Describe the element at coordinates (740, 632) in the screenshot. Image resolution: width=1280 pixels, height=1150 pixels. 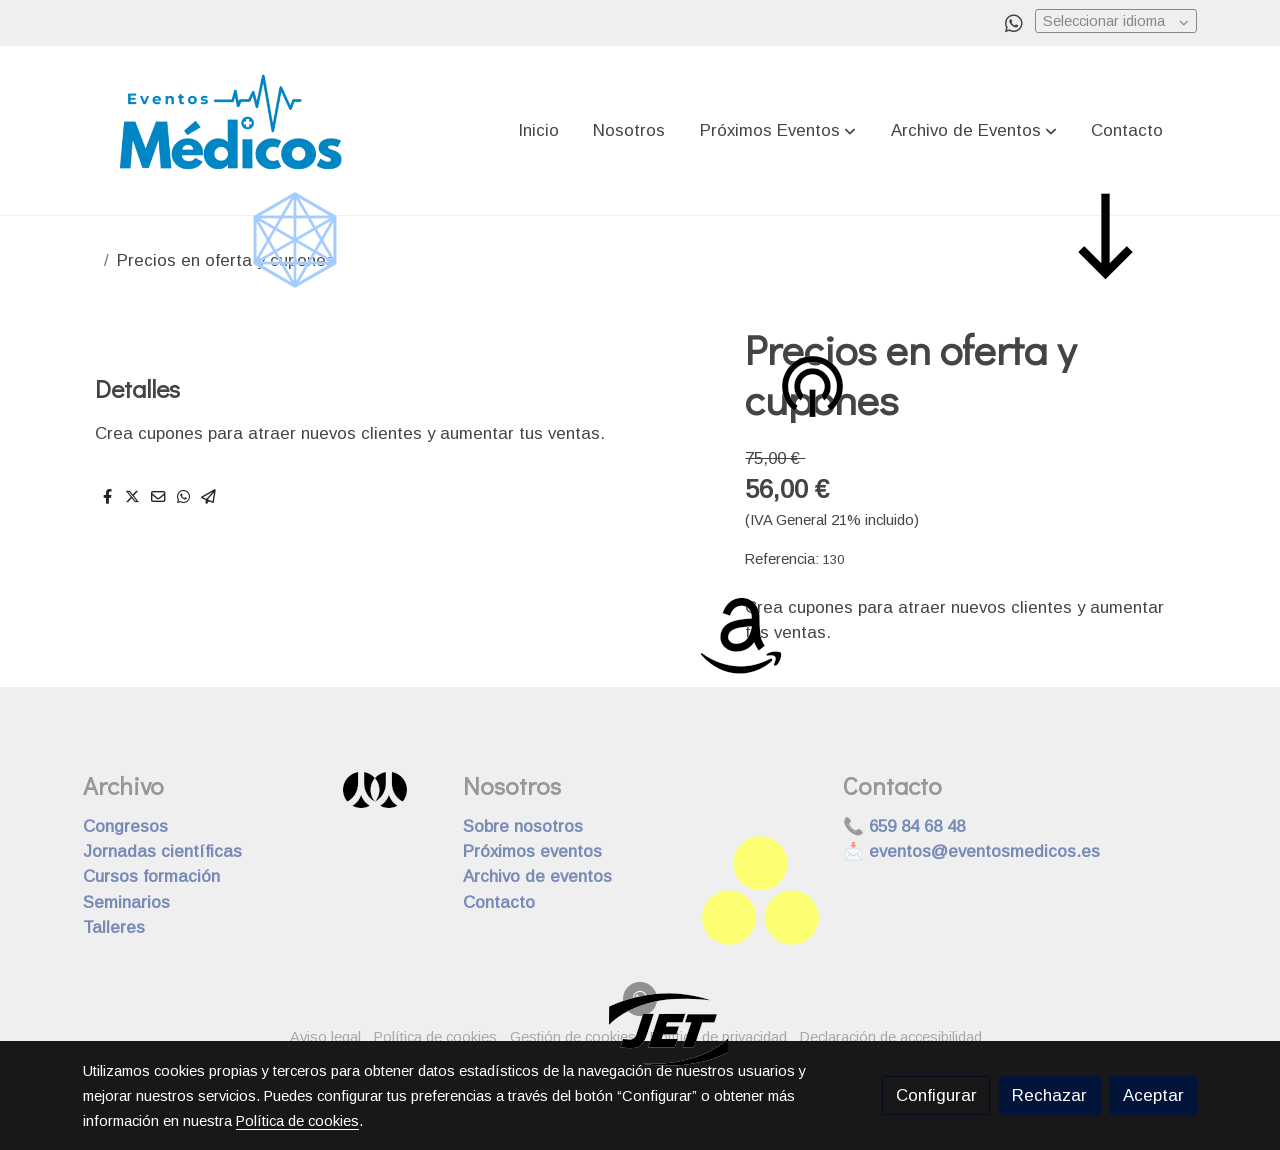
I see `open the Amazon app` at that location.